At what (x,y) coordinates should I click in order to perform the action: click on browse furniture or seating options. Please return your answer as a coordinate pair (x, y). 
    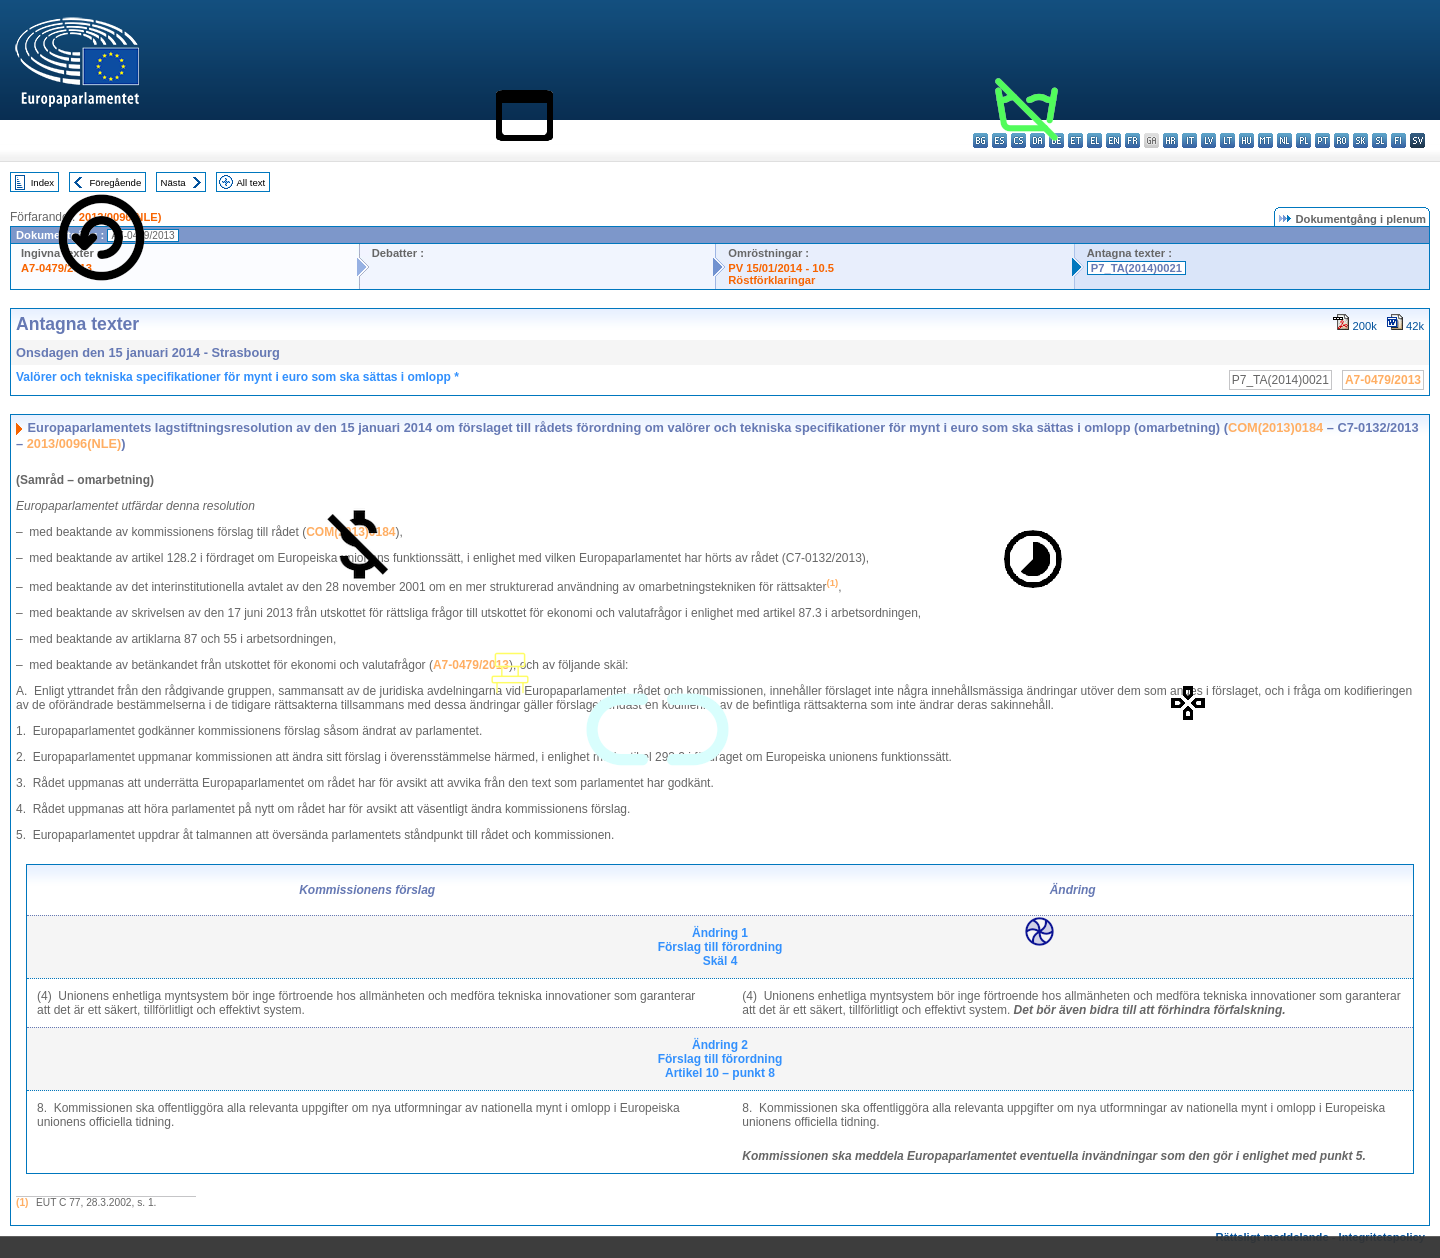
    Looking at the image, I should click on (510, 673).